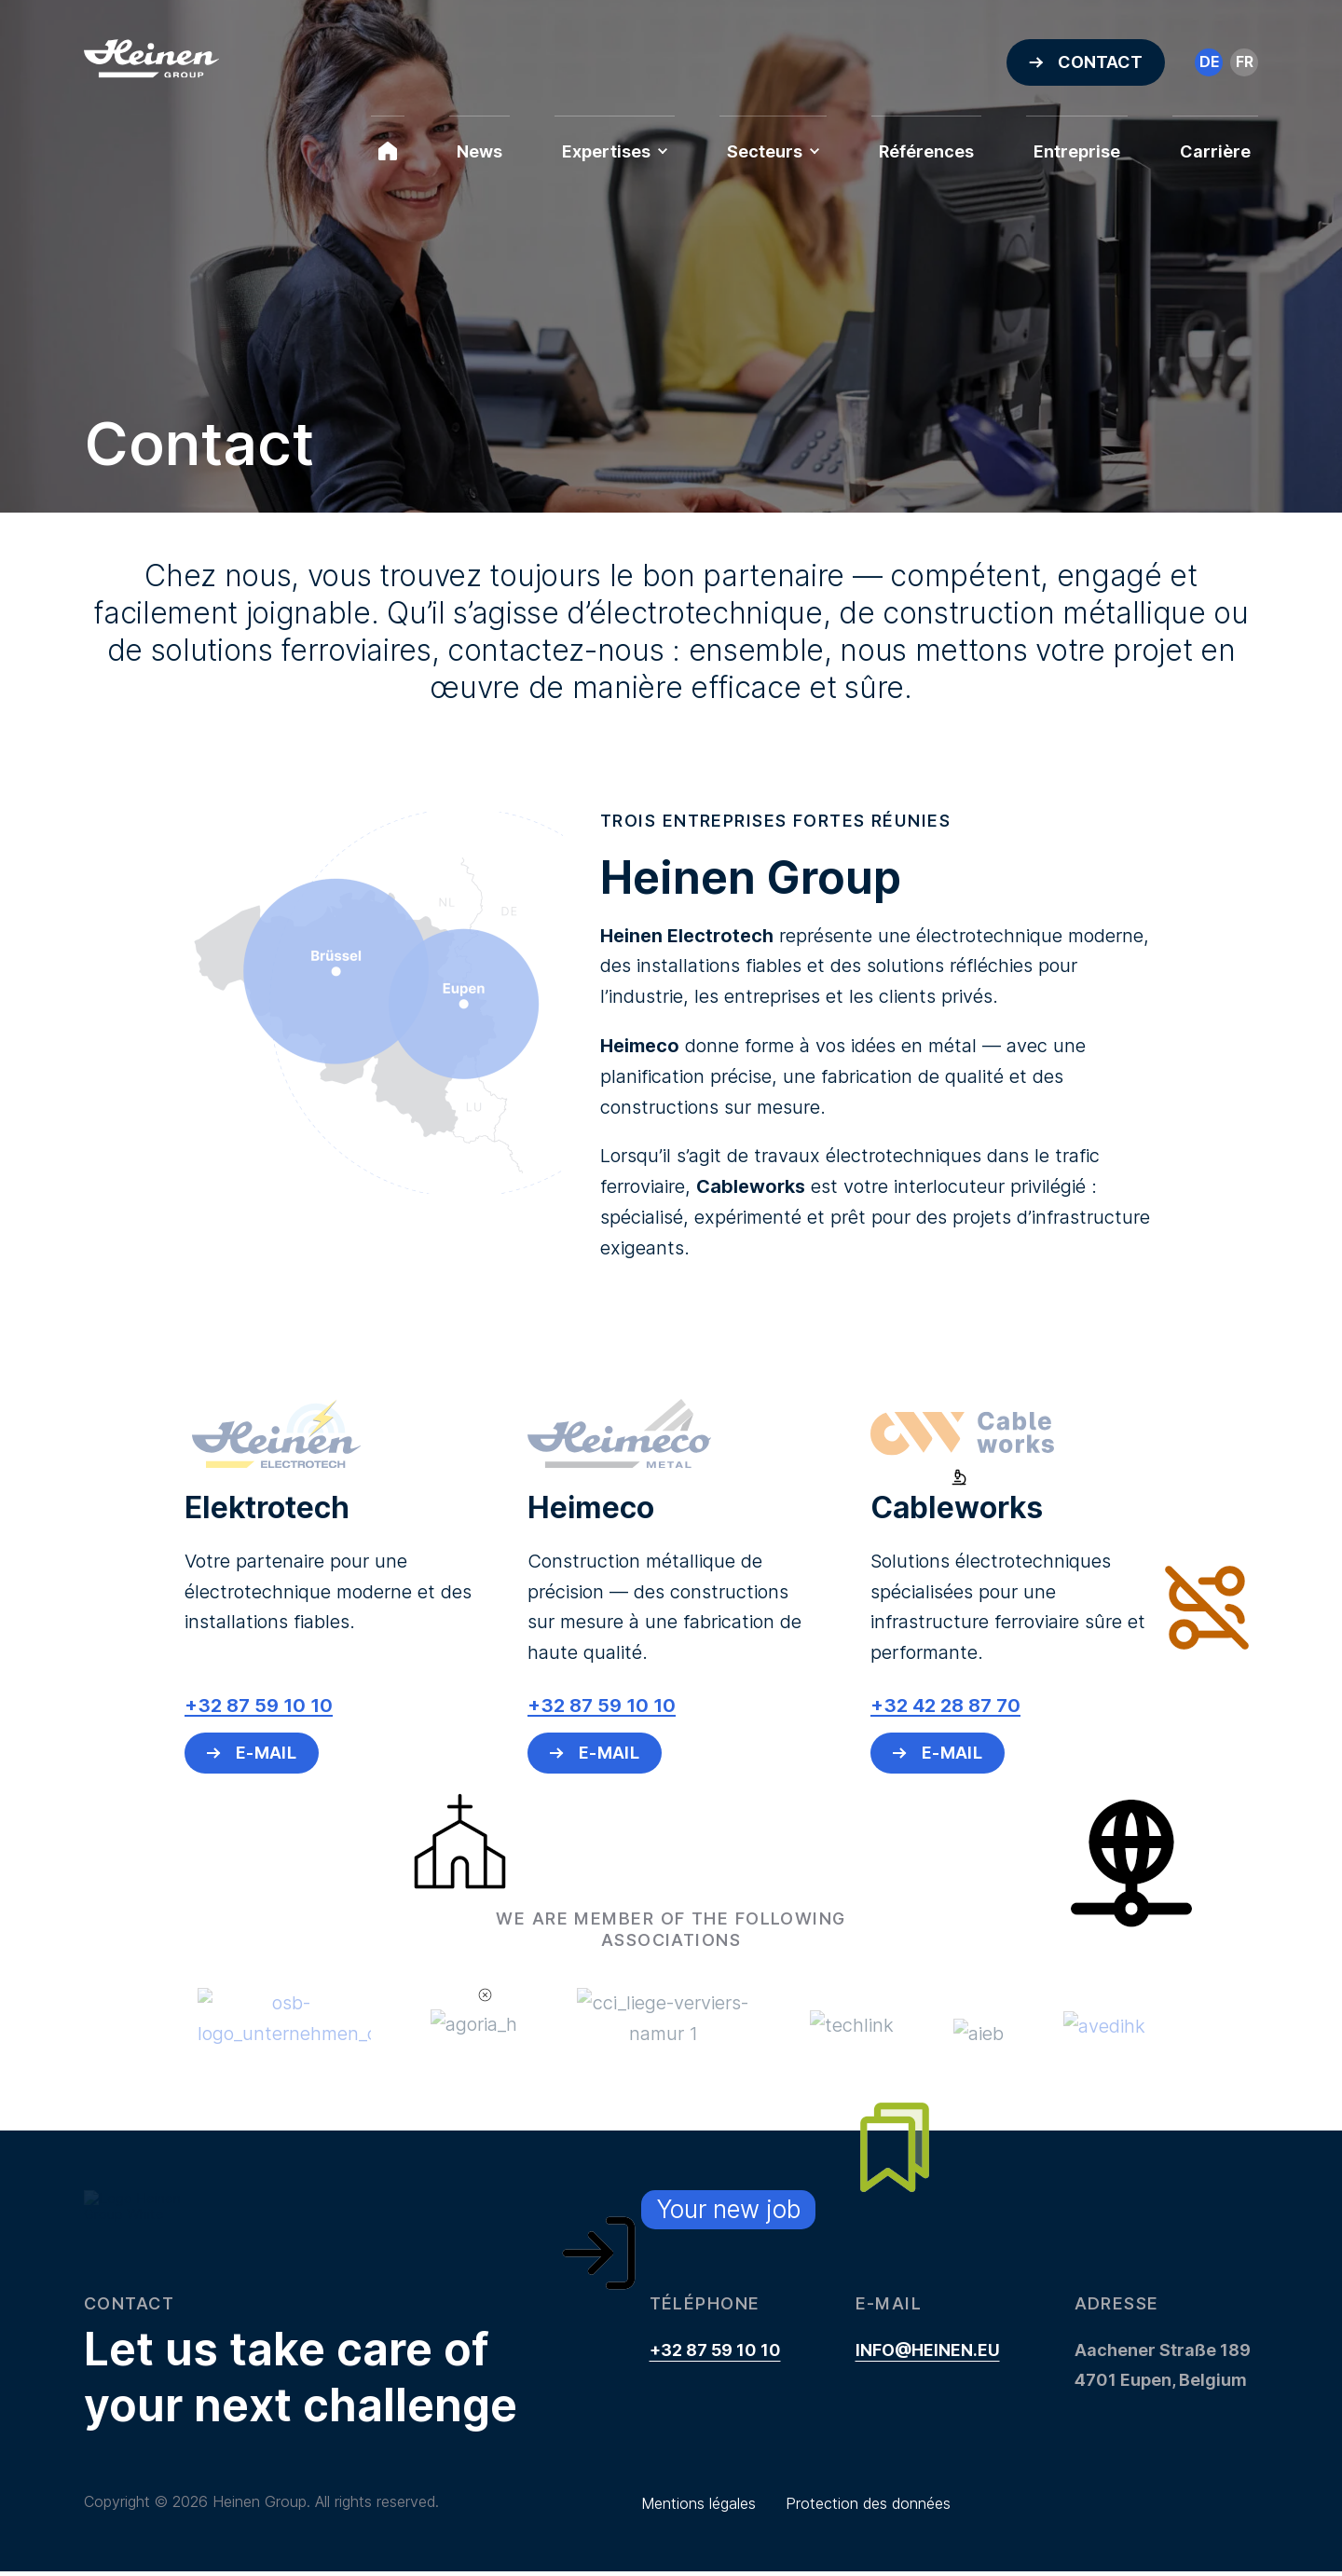 This screenshot has height=2576, width=1342. Describe the element at coordinates (895, 2147) in the screenshot. I see `view your bookmarked items` at that location.